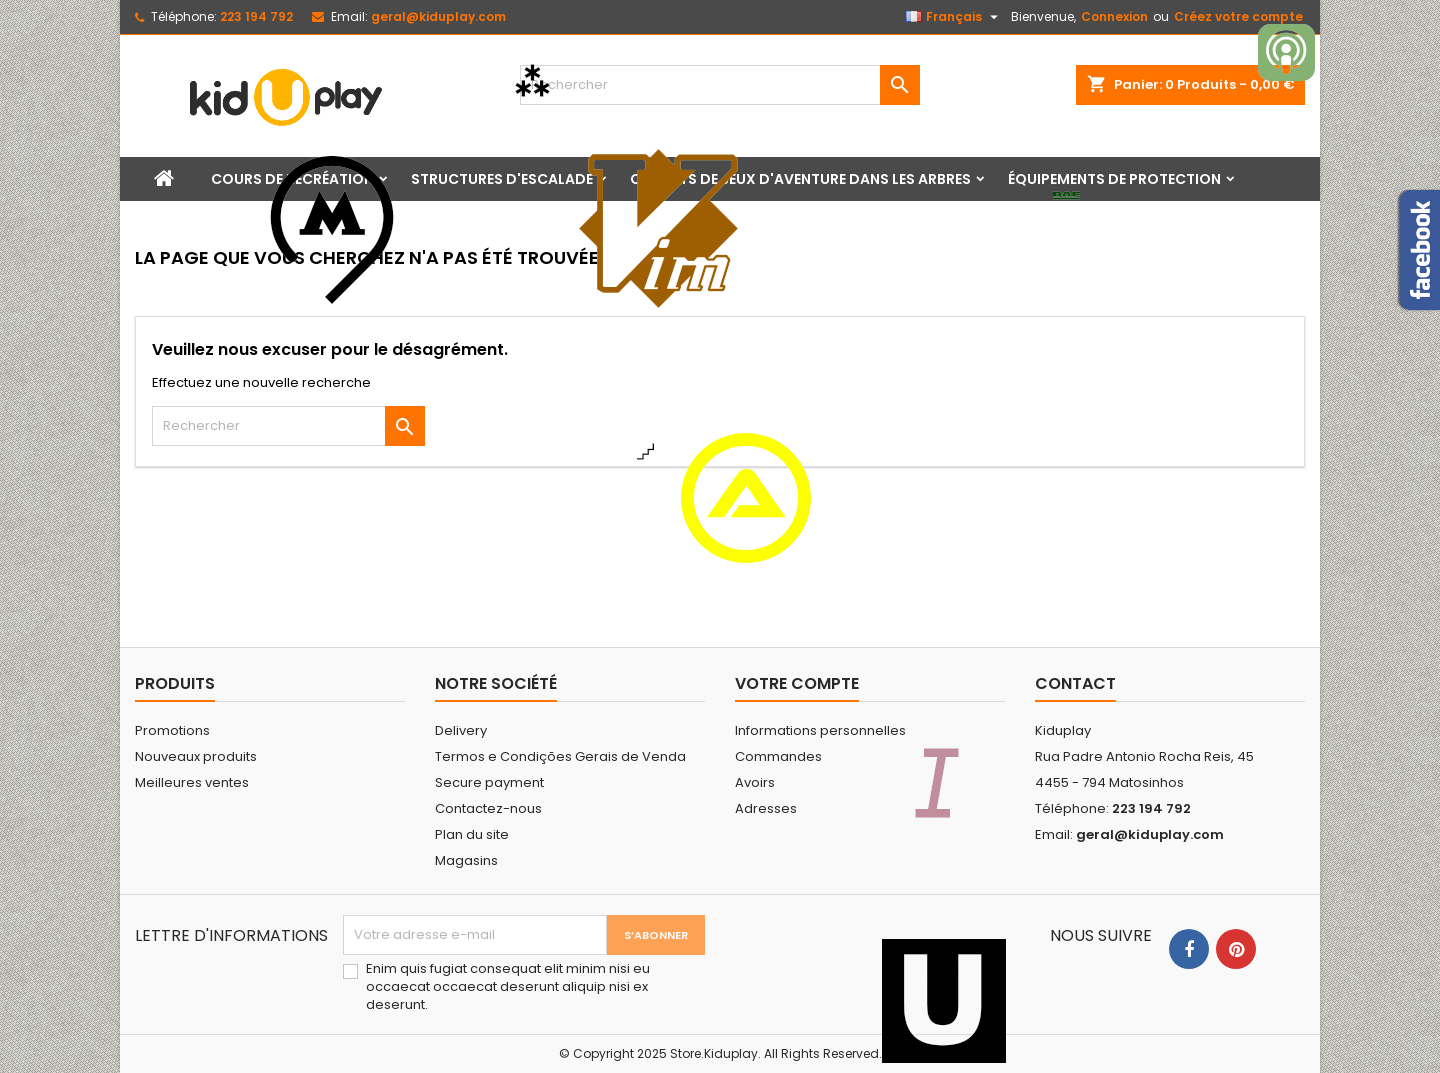 Image resolution: width=1440 pixels, height=1073 pixels. What do you see at coordinates (1066, 195) in the screenshot?
I see `DAF Trucks company logo` at bounding box center [1066, 195].